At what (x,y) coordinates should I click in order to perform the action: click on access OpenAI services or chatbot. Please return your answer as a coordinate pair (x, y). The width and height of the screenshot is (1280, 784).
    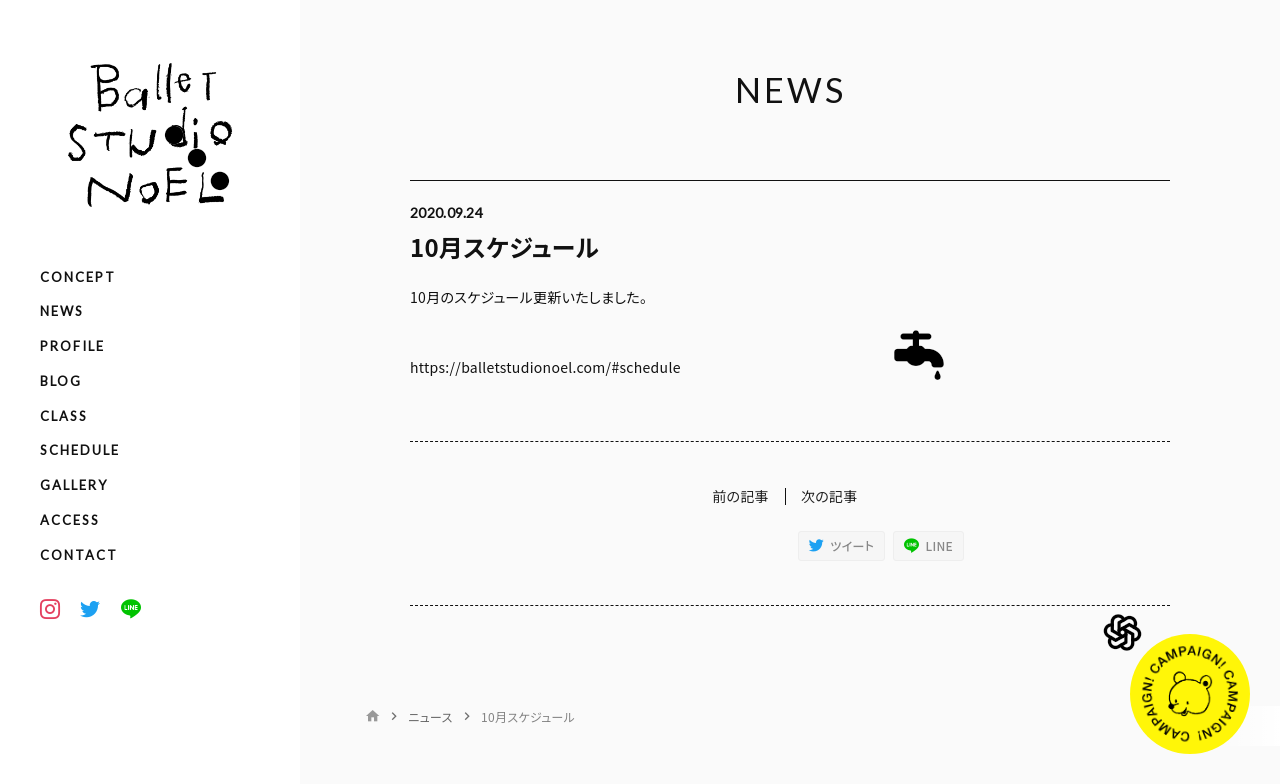
    Looking at the image, I should click on (1122, 632).